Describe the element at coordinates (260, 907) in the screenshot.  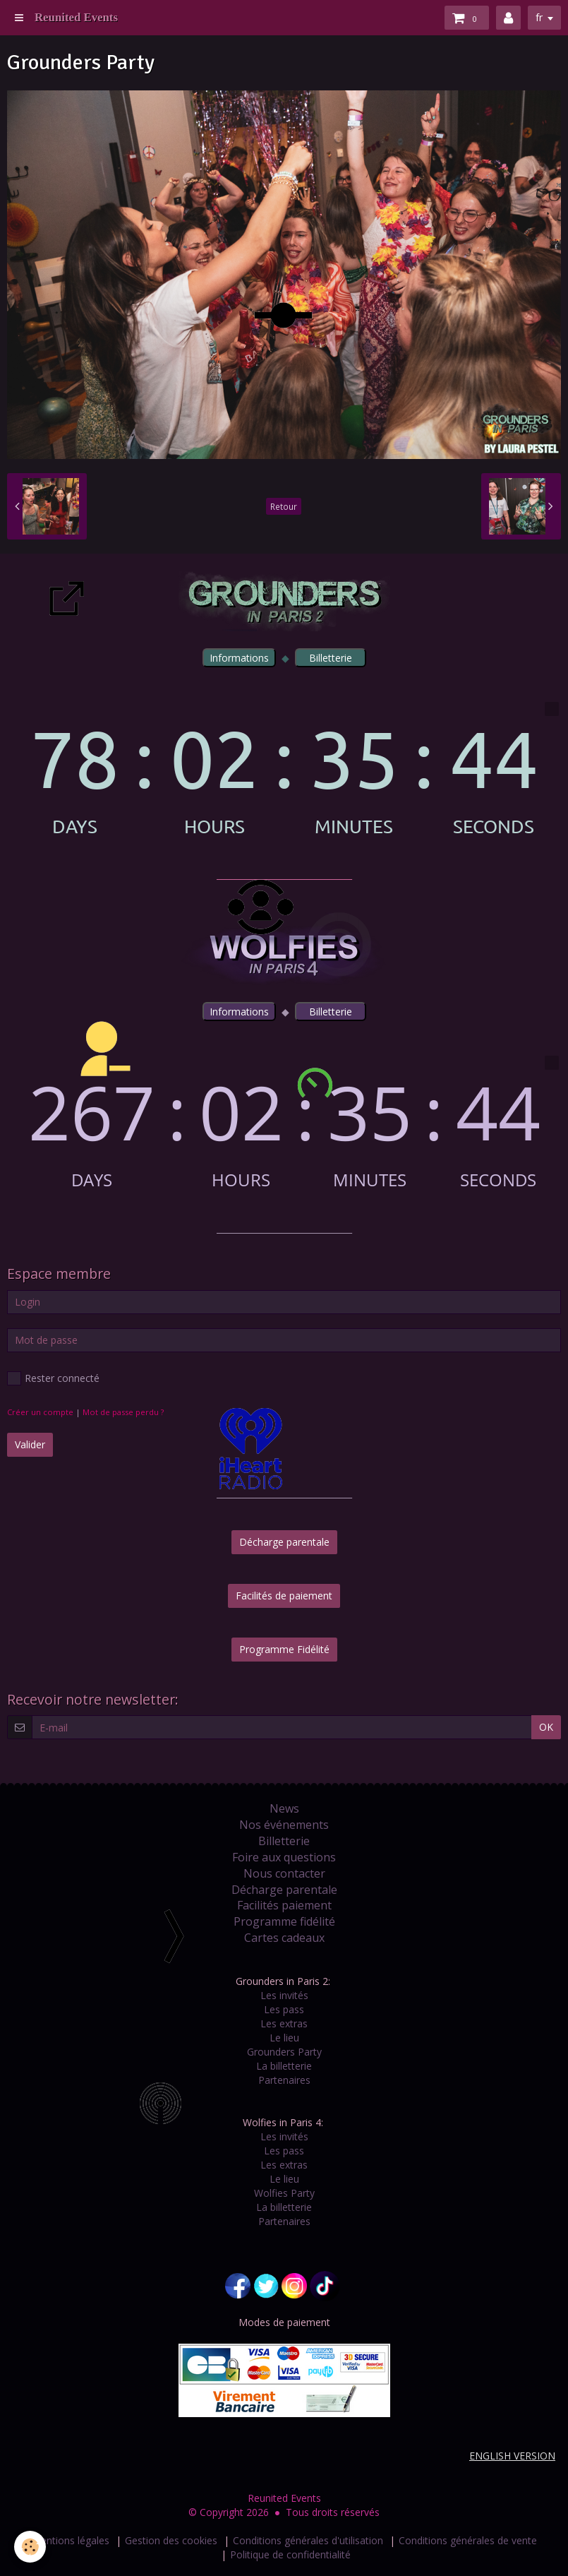
I see `view community members` at that location.